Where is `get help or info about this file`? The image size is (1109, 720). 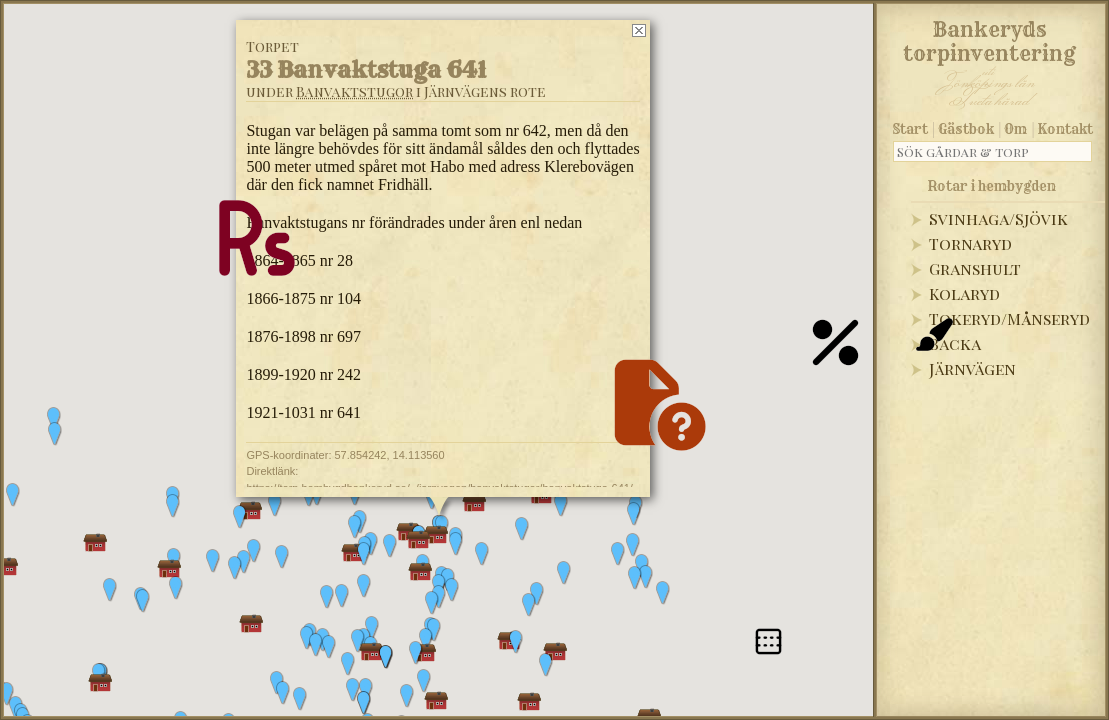 get help or info about this file is located at coordinates (657, 402).